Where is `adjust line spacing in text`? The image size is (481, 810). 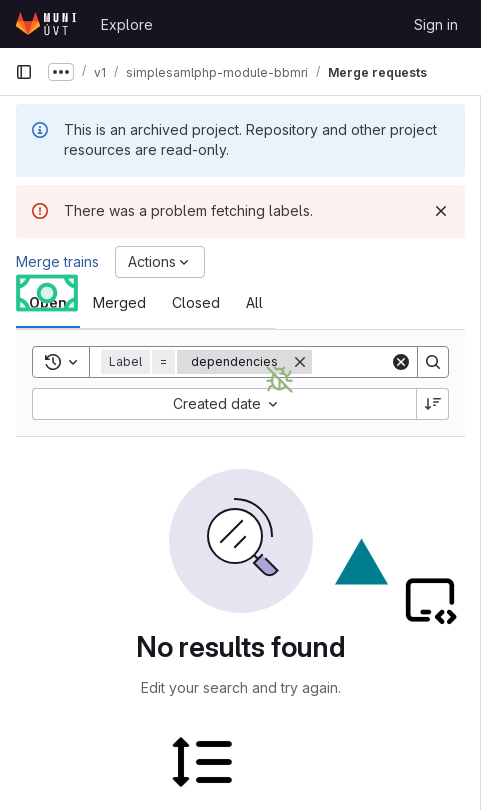 adjust line spacing in text is located at coordinates (202, 762).